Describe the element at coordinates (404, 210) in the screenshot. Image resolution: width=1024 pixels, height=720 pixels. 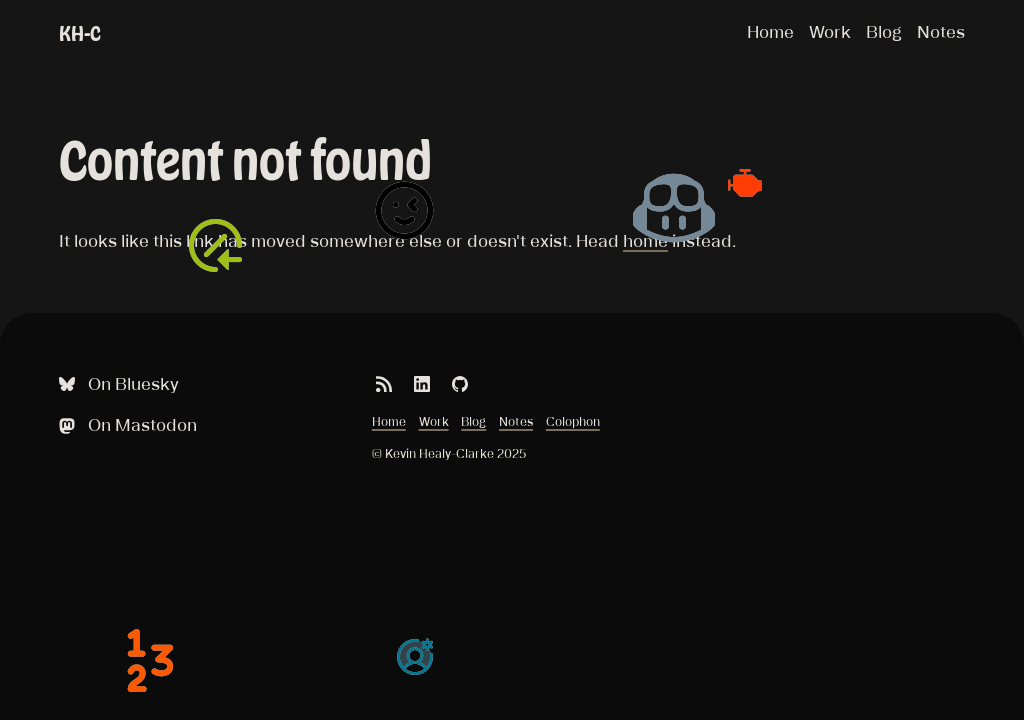
I see `add a playful or winking emoji reaction` at that location.